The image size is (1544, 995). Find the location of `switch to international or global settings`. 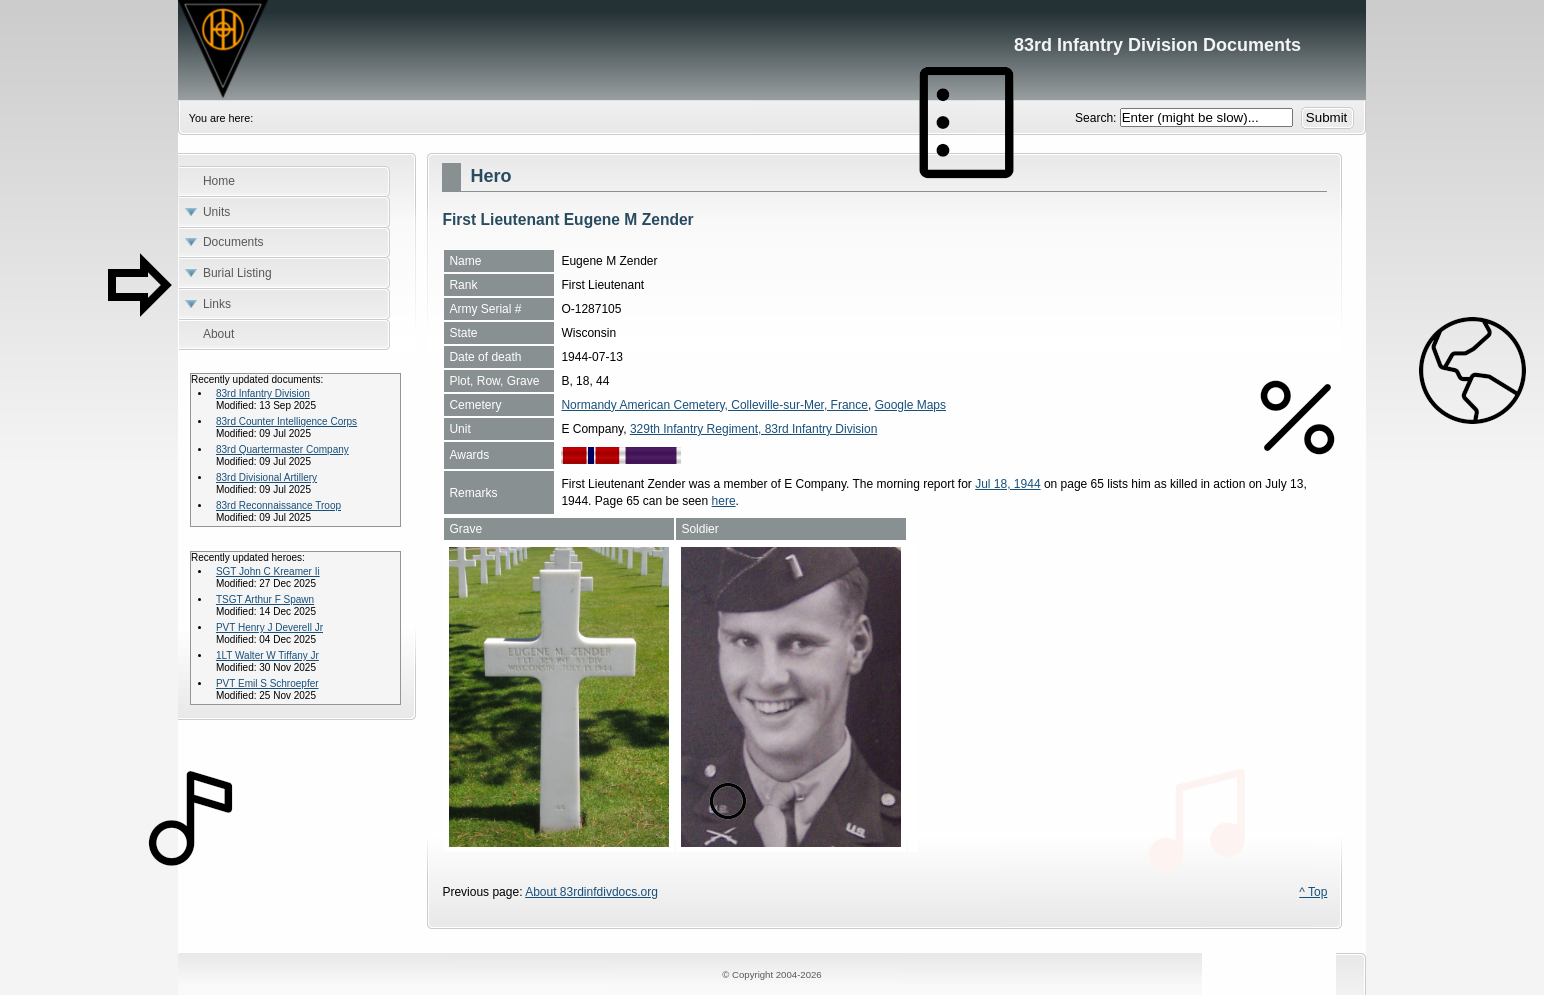

switch to international or global settings is located at coordinates (1472, 370).